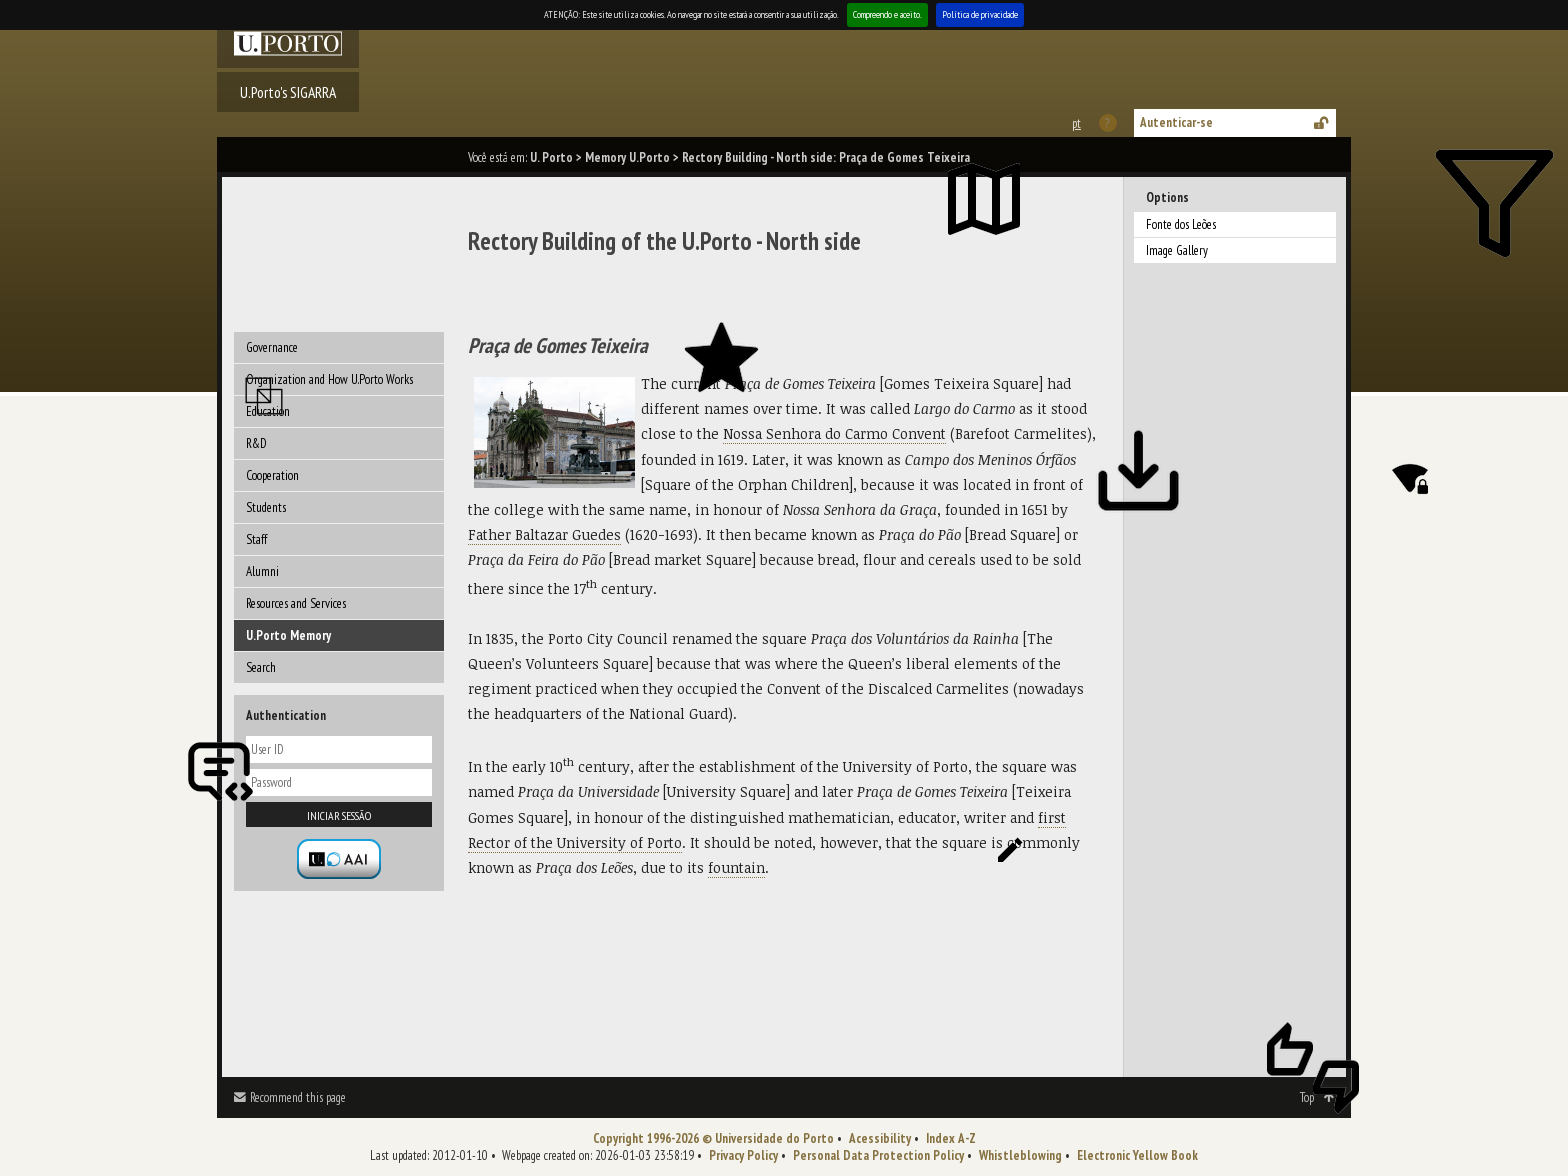 Image resolution: width=1568 pixels, height=1176 pixels. I want to click on add item to favorites, so click(721, 358).